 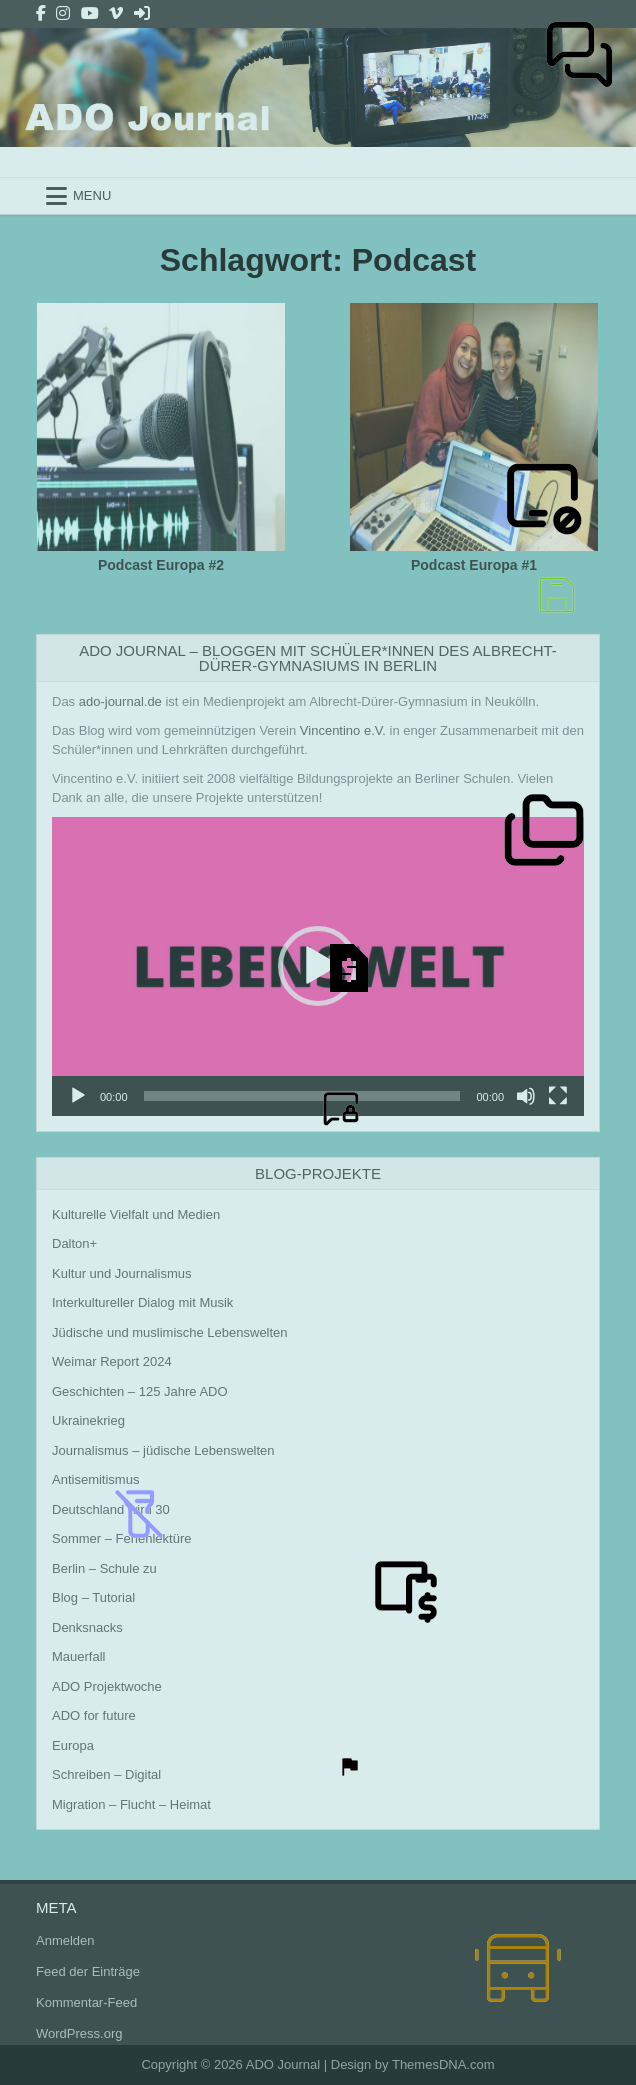 What do you see at coordinates (139, 1514) in the screenshot?
I see `flashlight is currently off` at bounding box center [139, 1514].